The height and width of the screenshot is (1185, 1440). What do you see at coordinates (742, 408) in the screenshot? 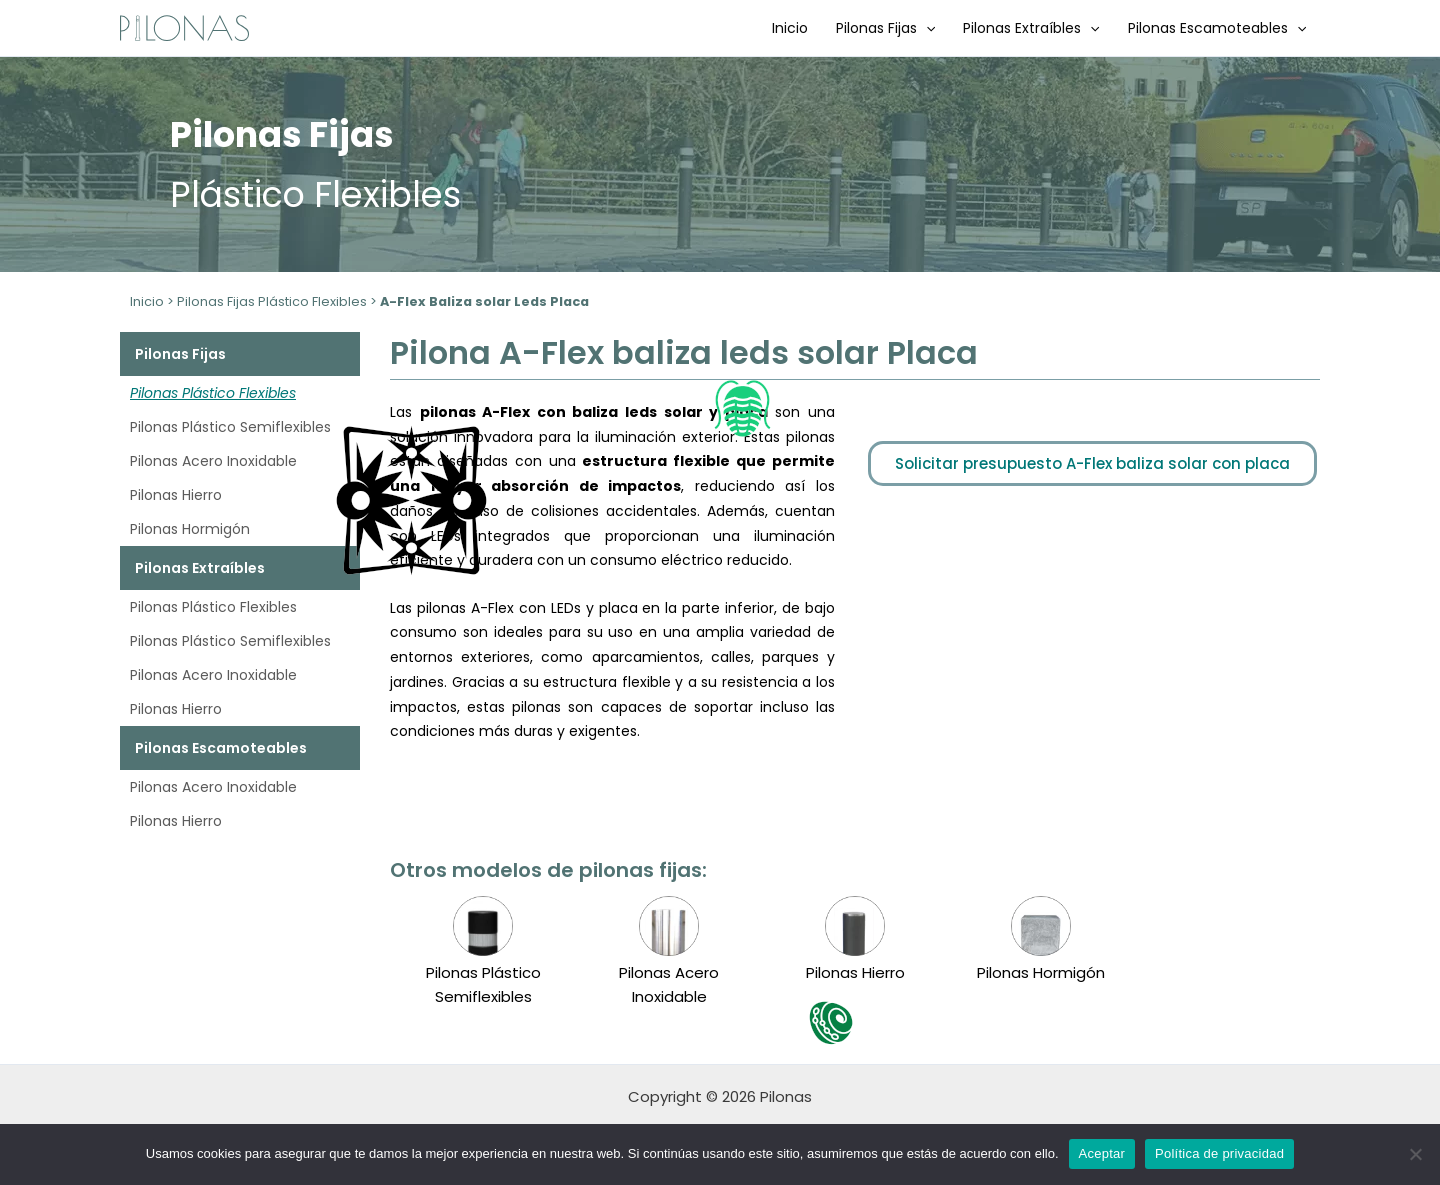
I see `trilobite fossil icon for a paleontology or natural history app` at bounding box center [742, 408].